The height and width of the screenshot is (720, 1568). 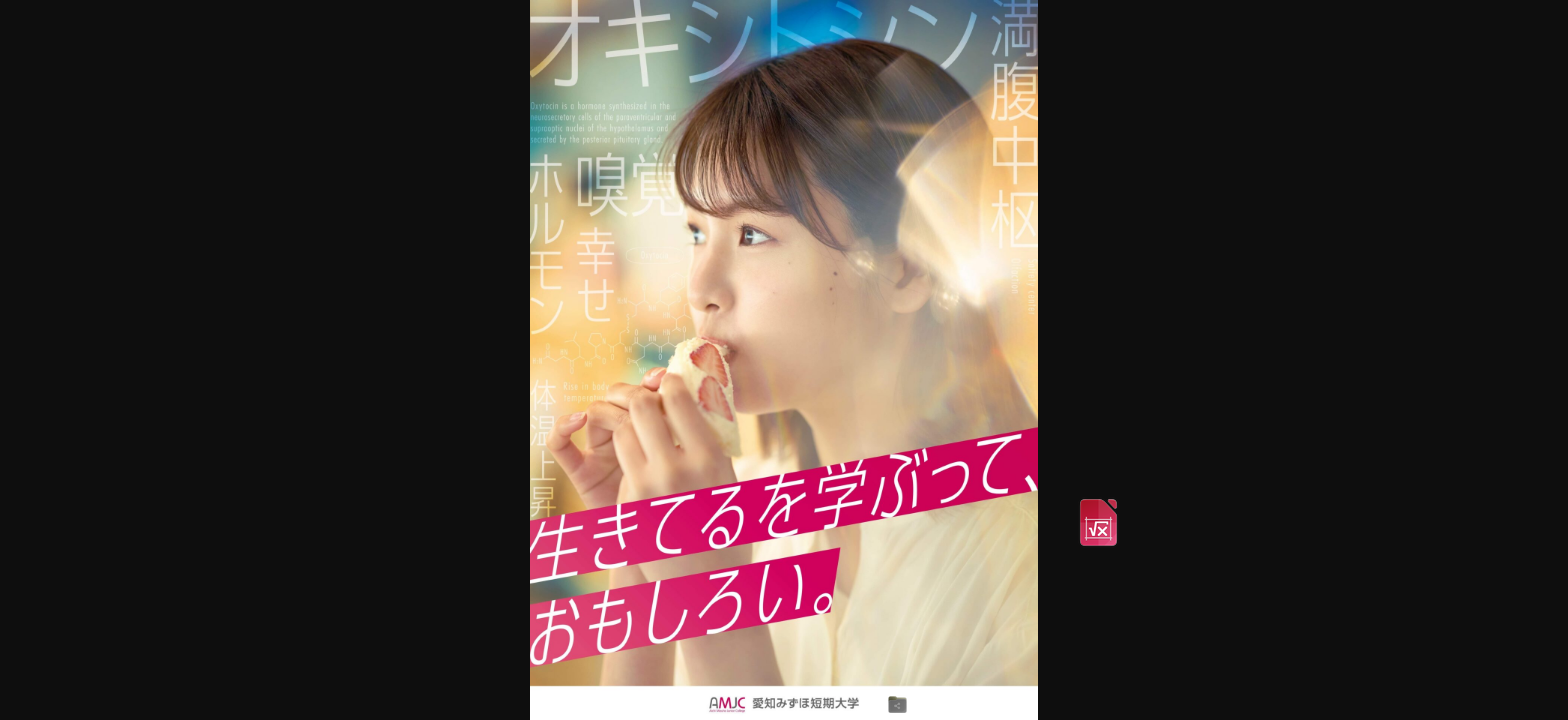 I want to click on access your public shared files folder, so click(x=897, y=704).